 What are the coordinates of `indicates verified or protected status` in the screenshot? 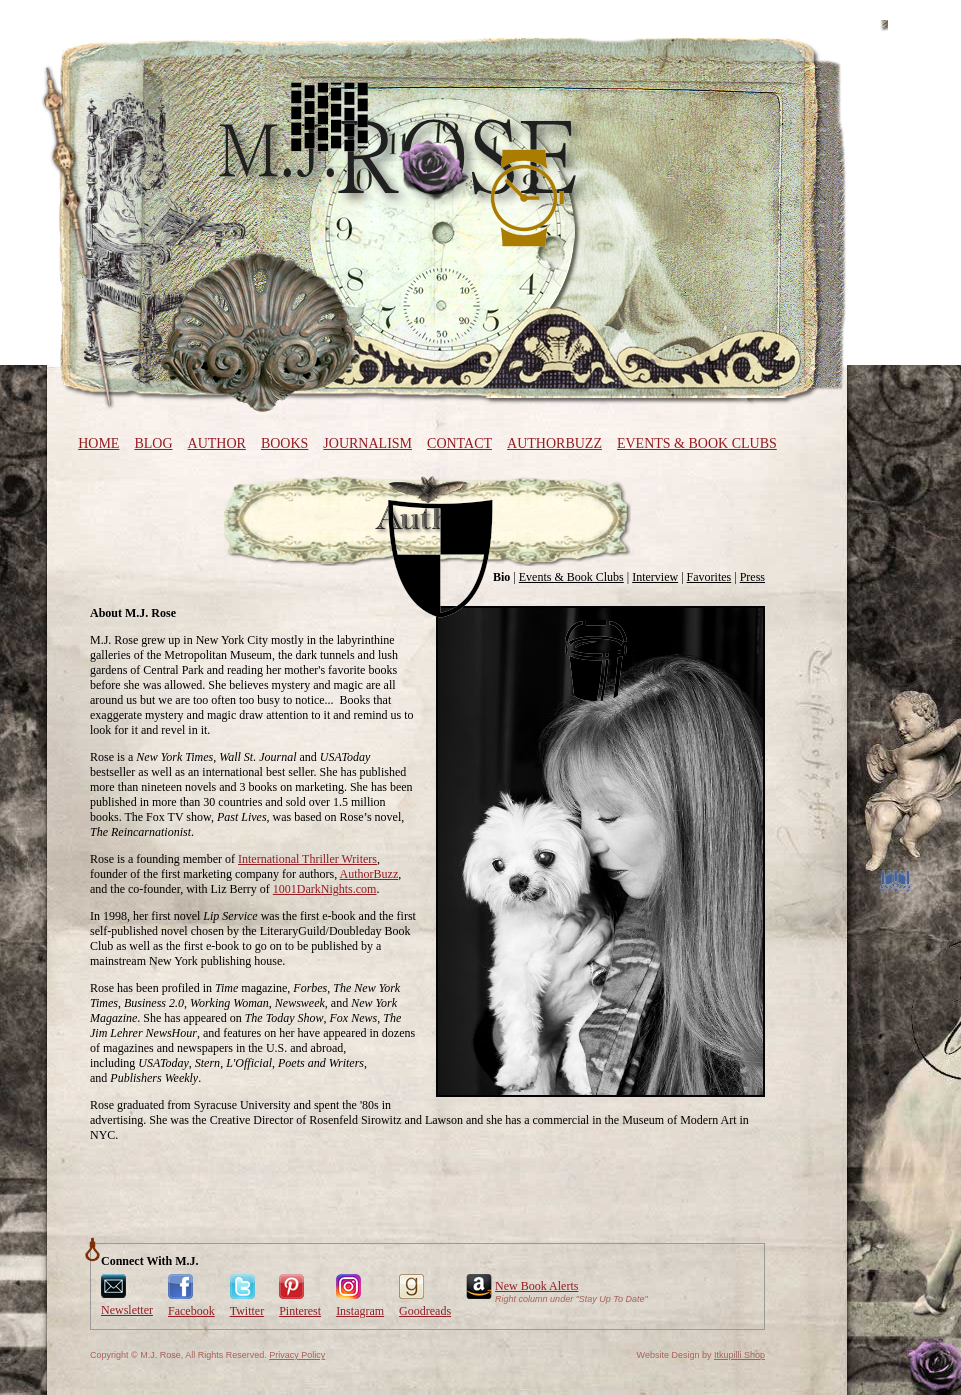 It's located at (440, 559).